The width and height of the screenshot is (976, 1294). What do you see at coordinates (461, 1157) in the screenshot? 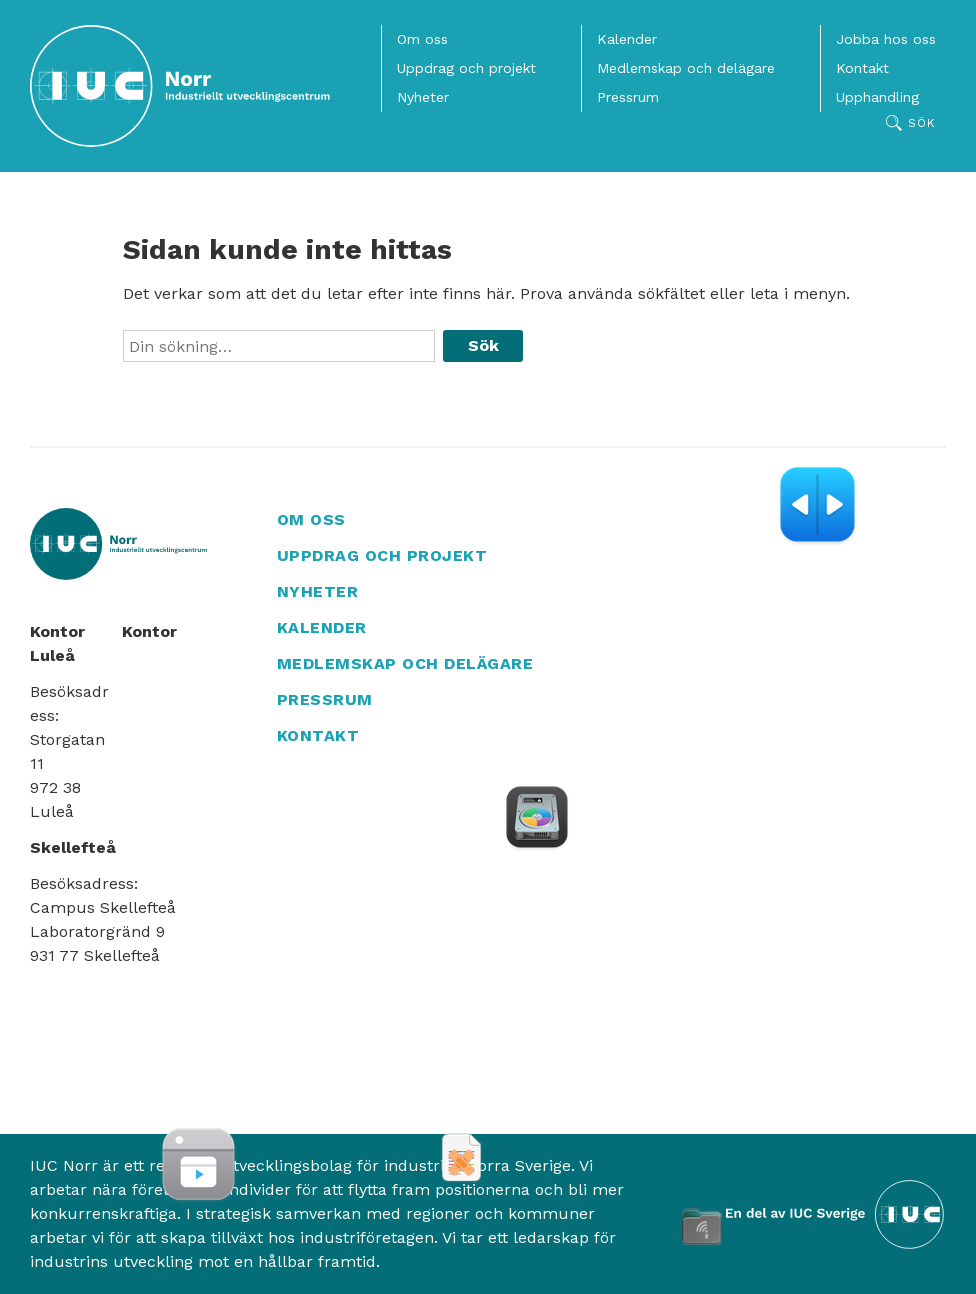
I see `a patch or diff file for code changes` at bounding box center [461, 1157].